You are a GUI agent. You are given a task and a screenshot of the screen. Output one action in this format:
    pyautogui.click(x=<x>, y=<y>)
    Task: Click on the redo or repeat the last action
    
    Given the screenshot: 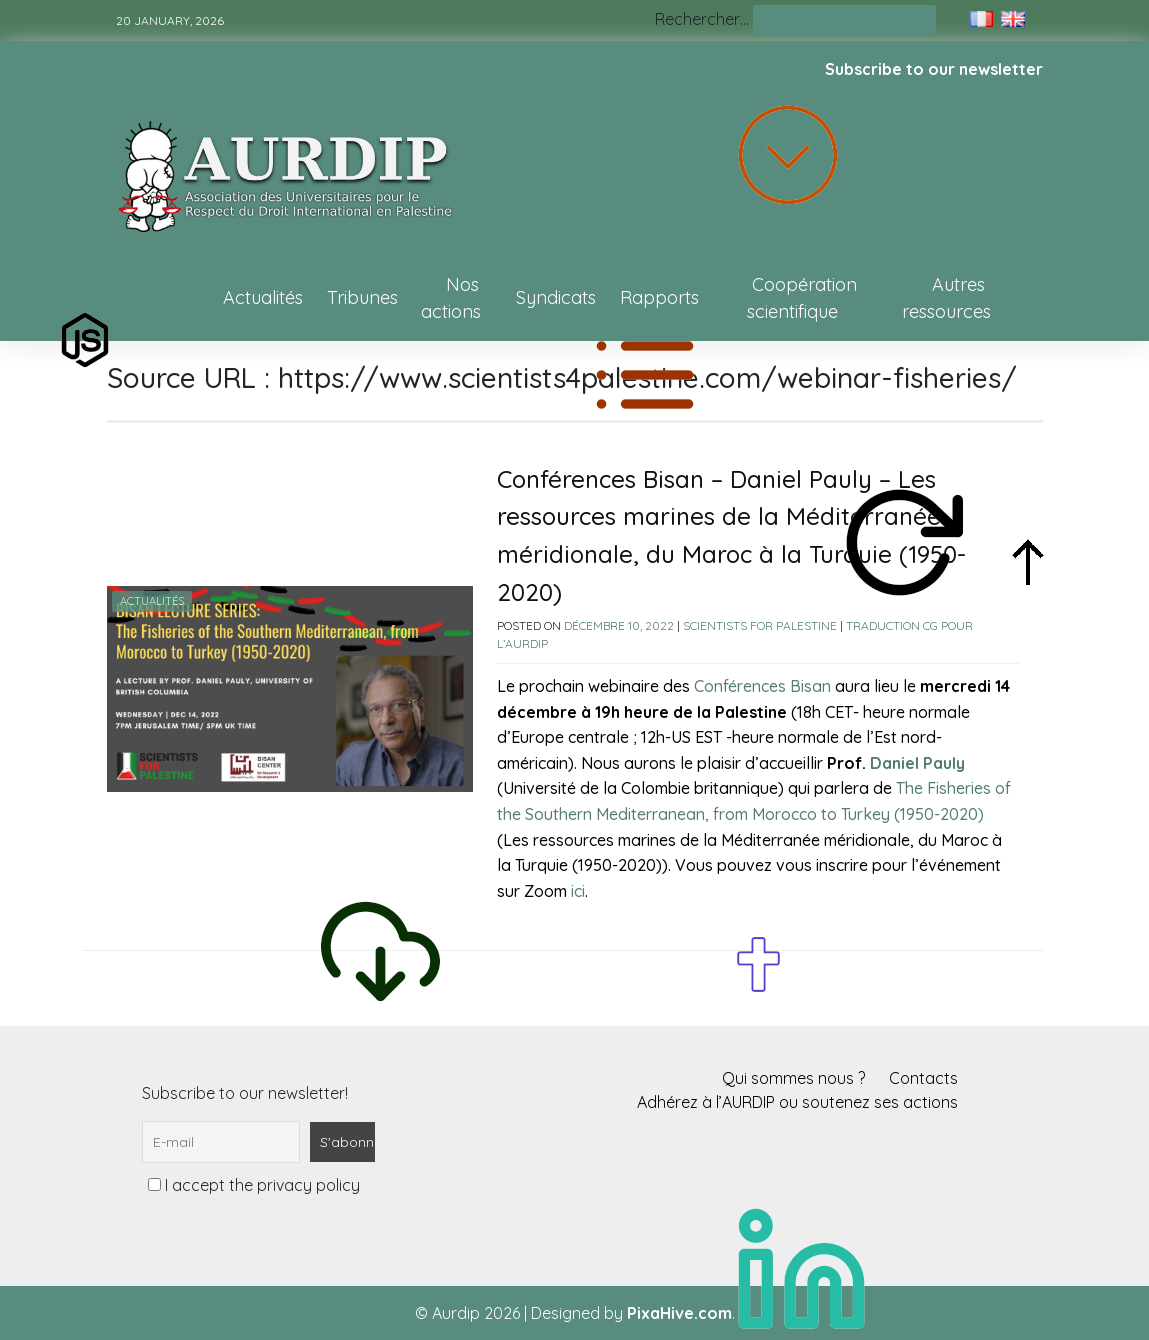 What is the action you would take?
    pyautogui.click(x=899, y=542)
    